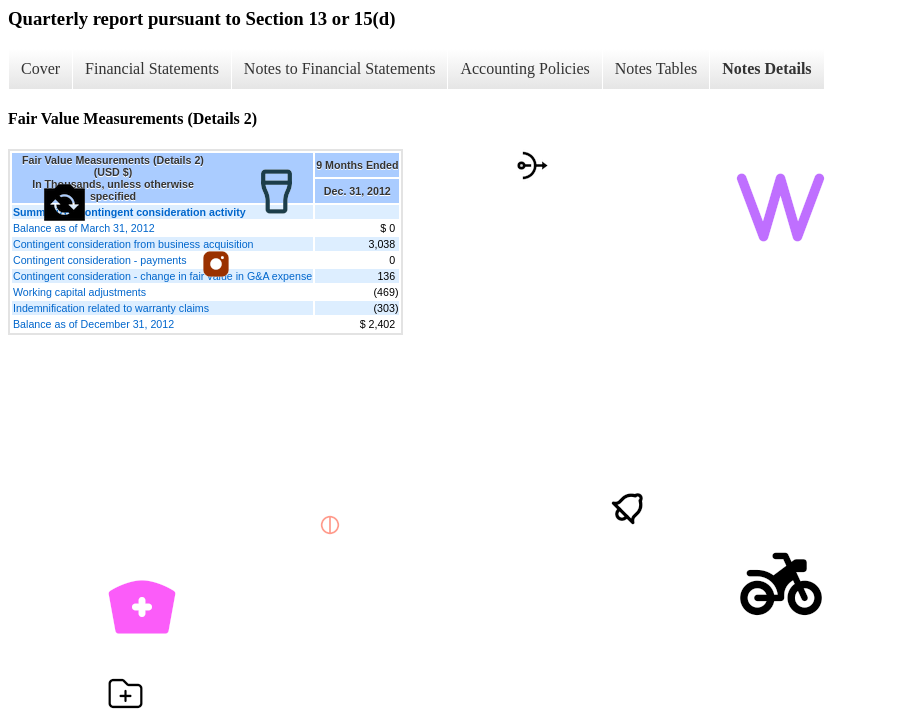 The width and height of the screenshot is (902, 720). I want to click on toggle between light and dark mode, so click(330, 525).